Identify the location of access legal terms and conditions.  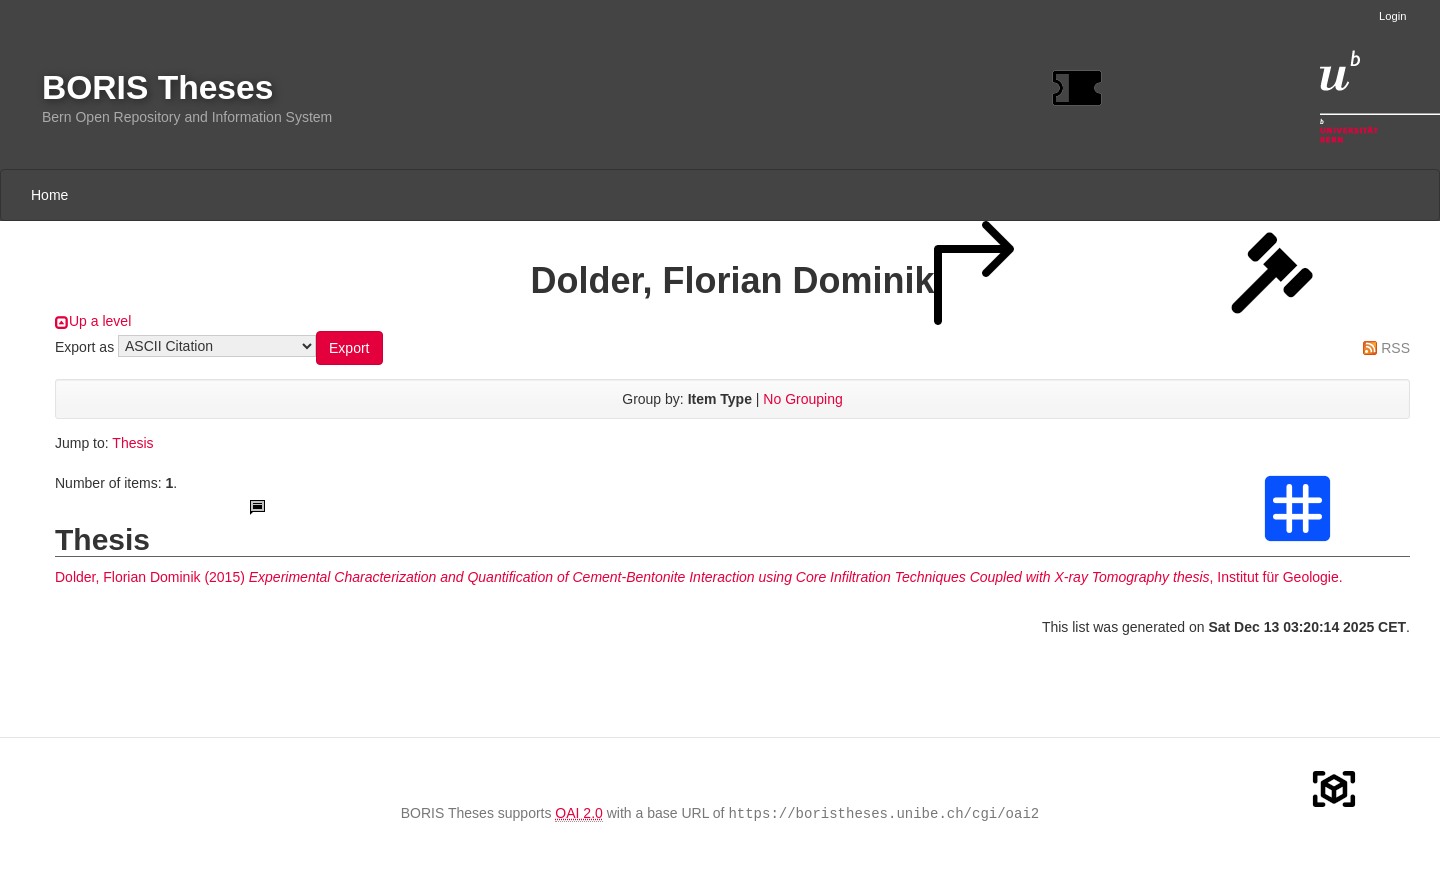
(1269, 275).